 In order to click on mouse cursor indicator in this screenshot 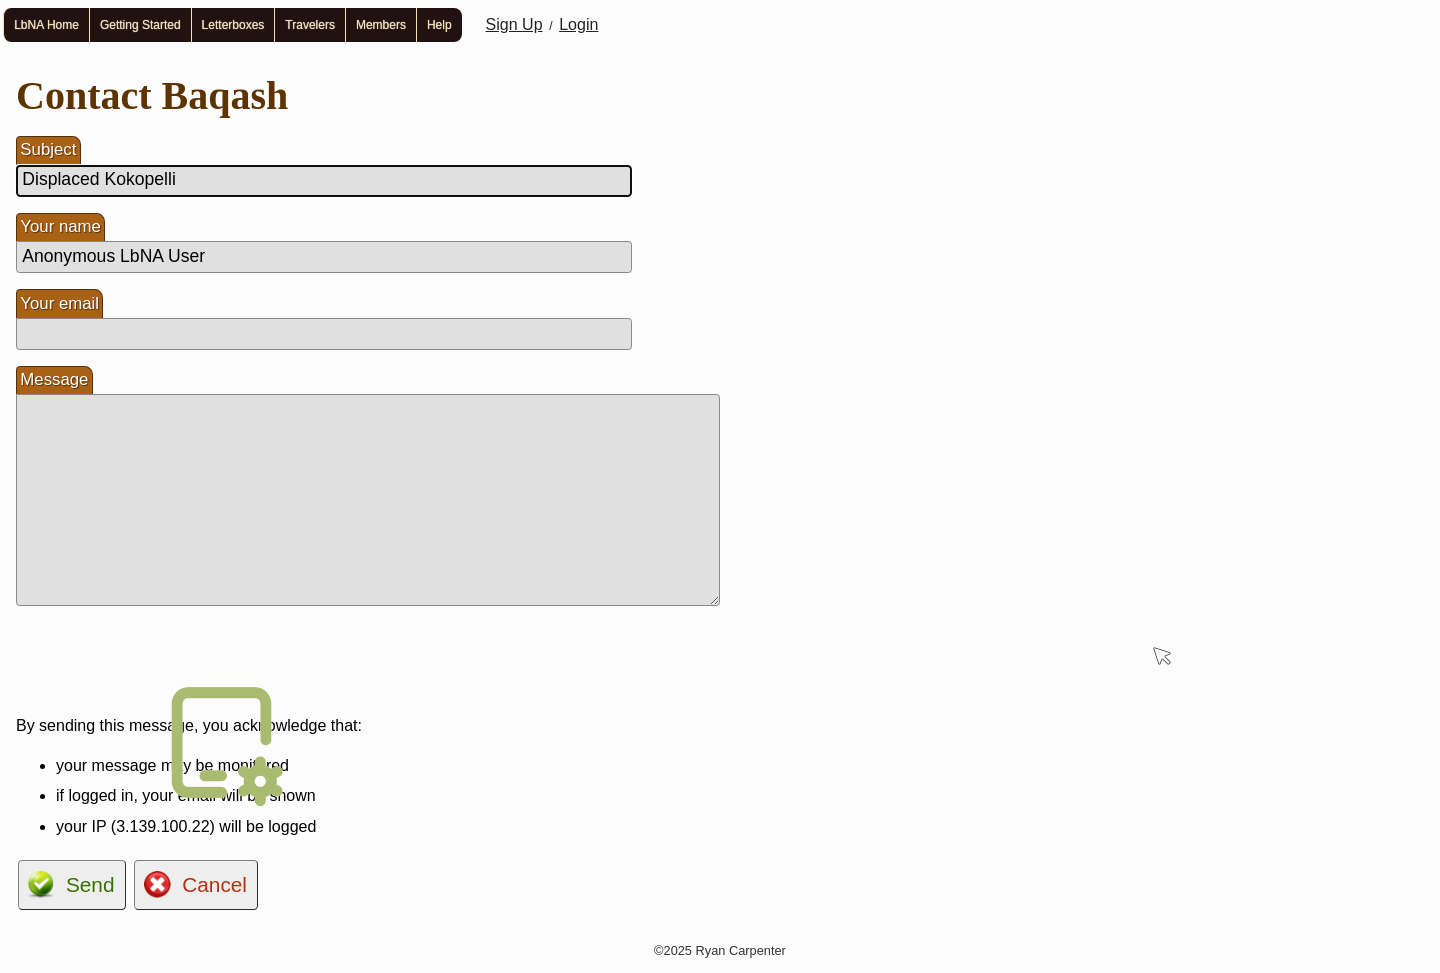, I will do `click(1162, 656)`.